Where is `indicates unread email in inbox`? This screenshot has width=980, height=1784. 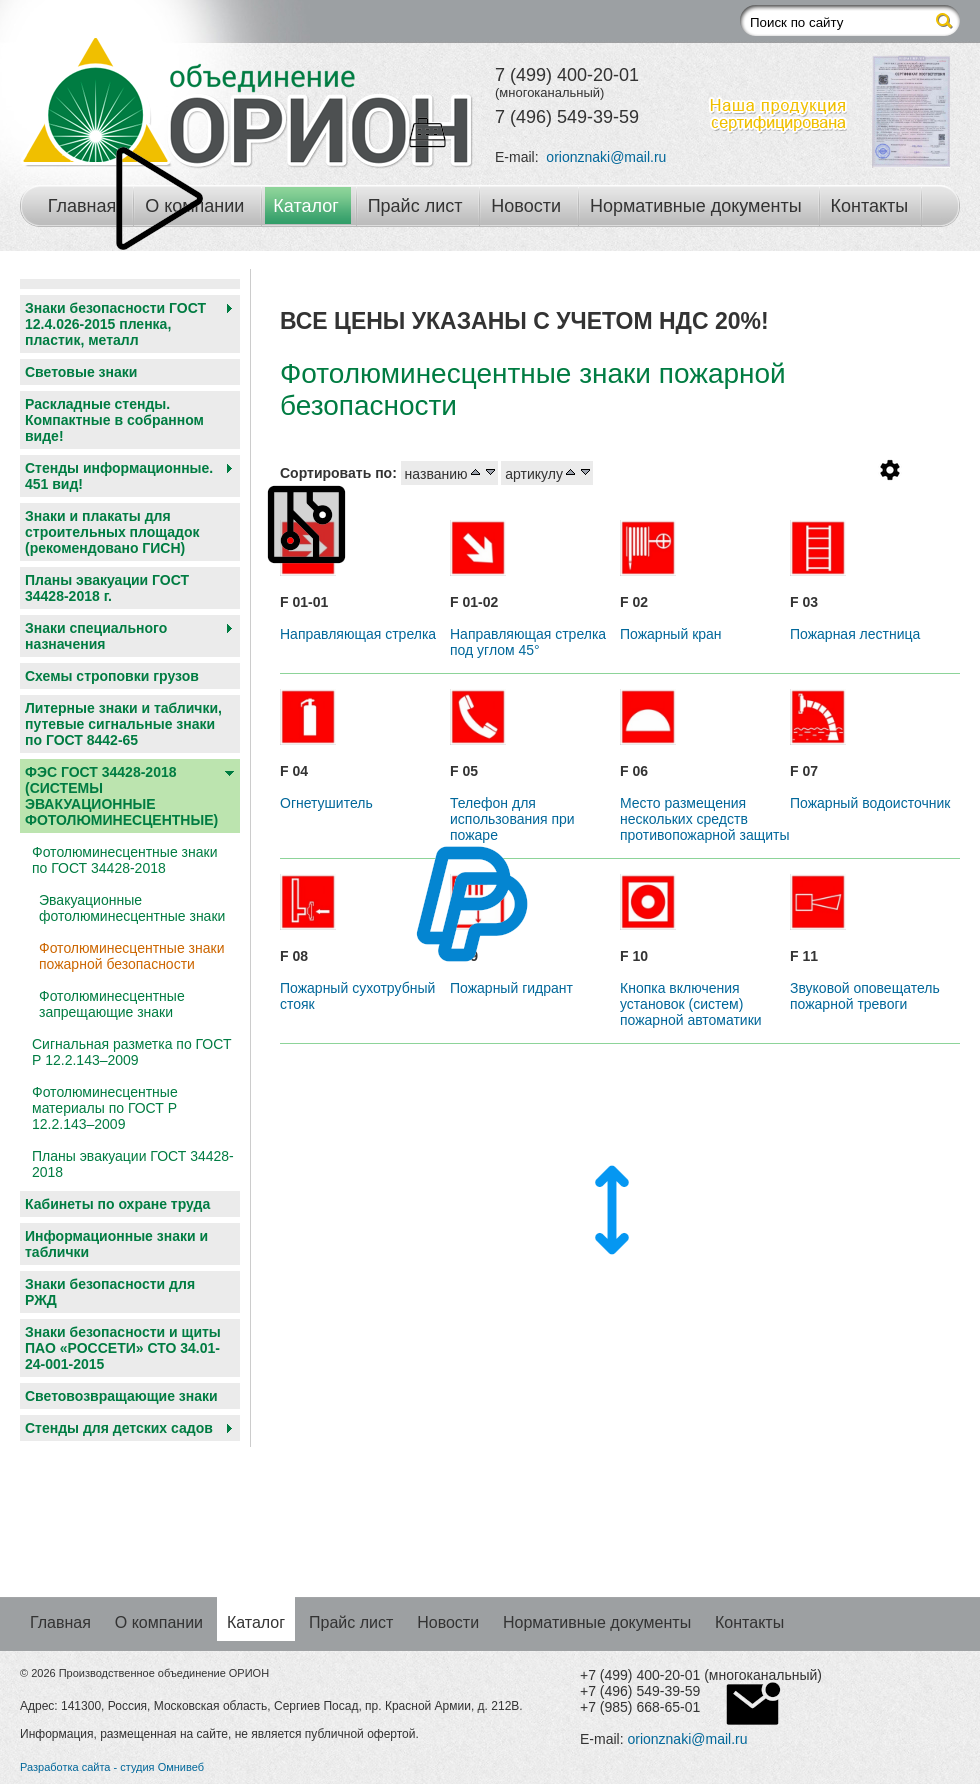 indicates unread email in inbox is located at coordinates (752, 1704).